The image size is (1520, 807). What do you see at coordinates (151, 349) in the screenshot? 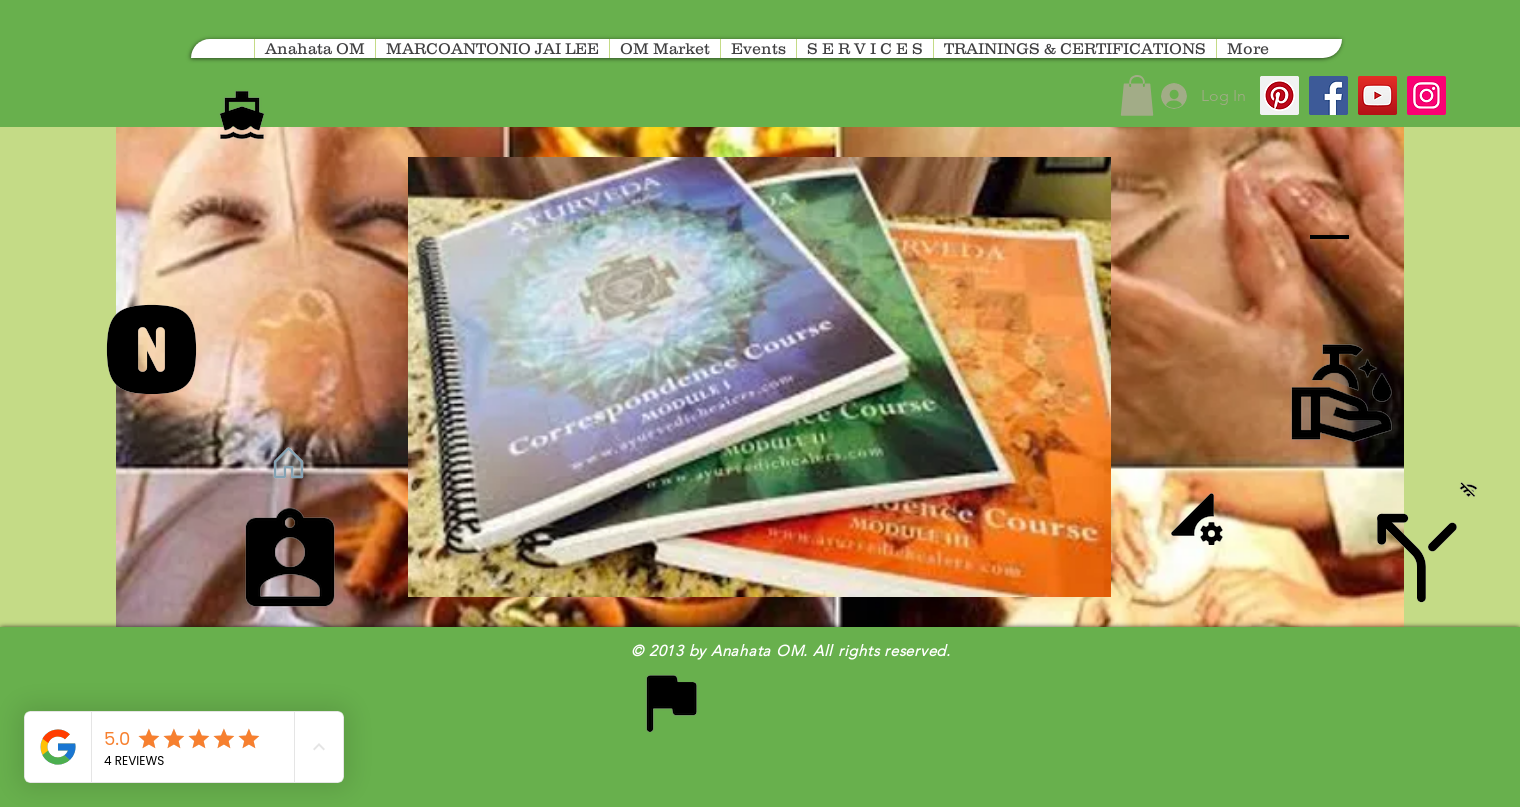
I see `indicates an item starting with the letter N` at bounding box center [151, 349].